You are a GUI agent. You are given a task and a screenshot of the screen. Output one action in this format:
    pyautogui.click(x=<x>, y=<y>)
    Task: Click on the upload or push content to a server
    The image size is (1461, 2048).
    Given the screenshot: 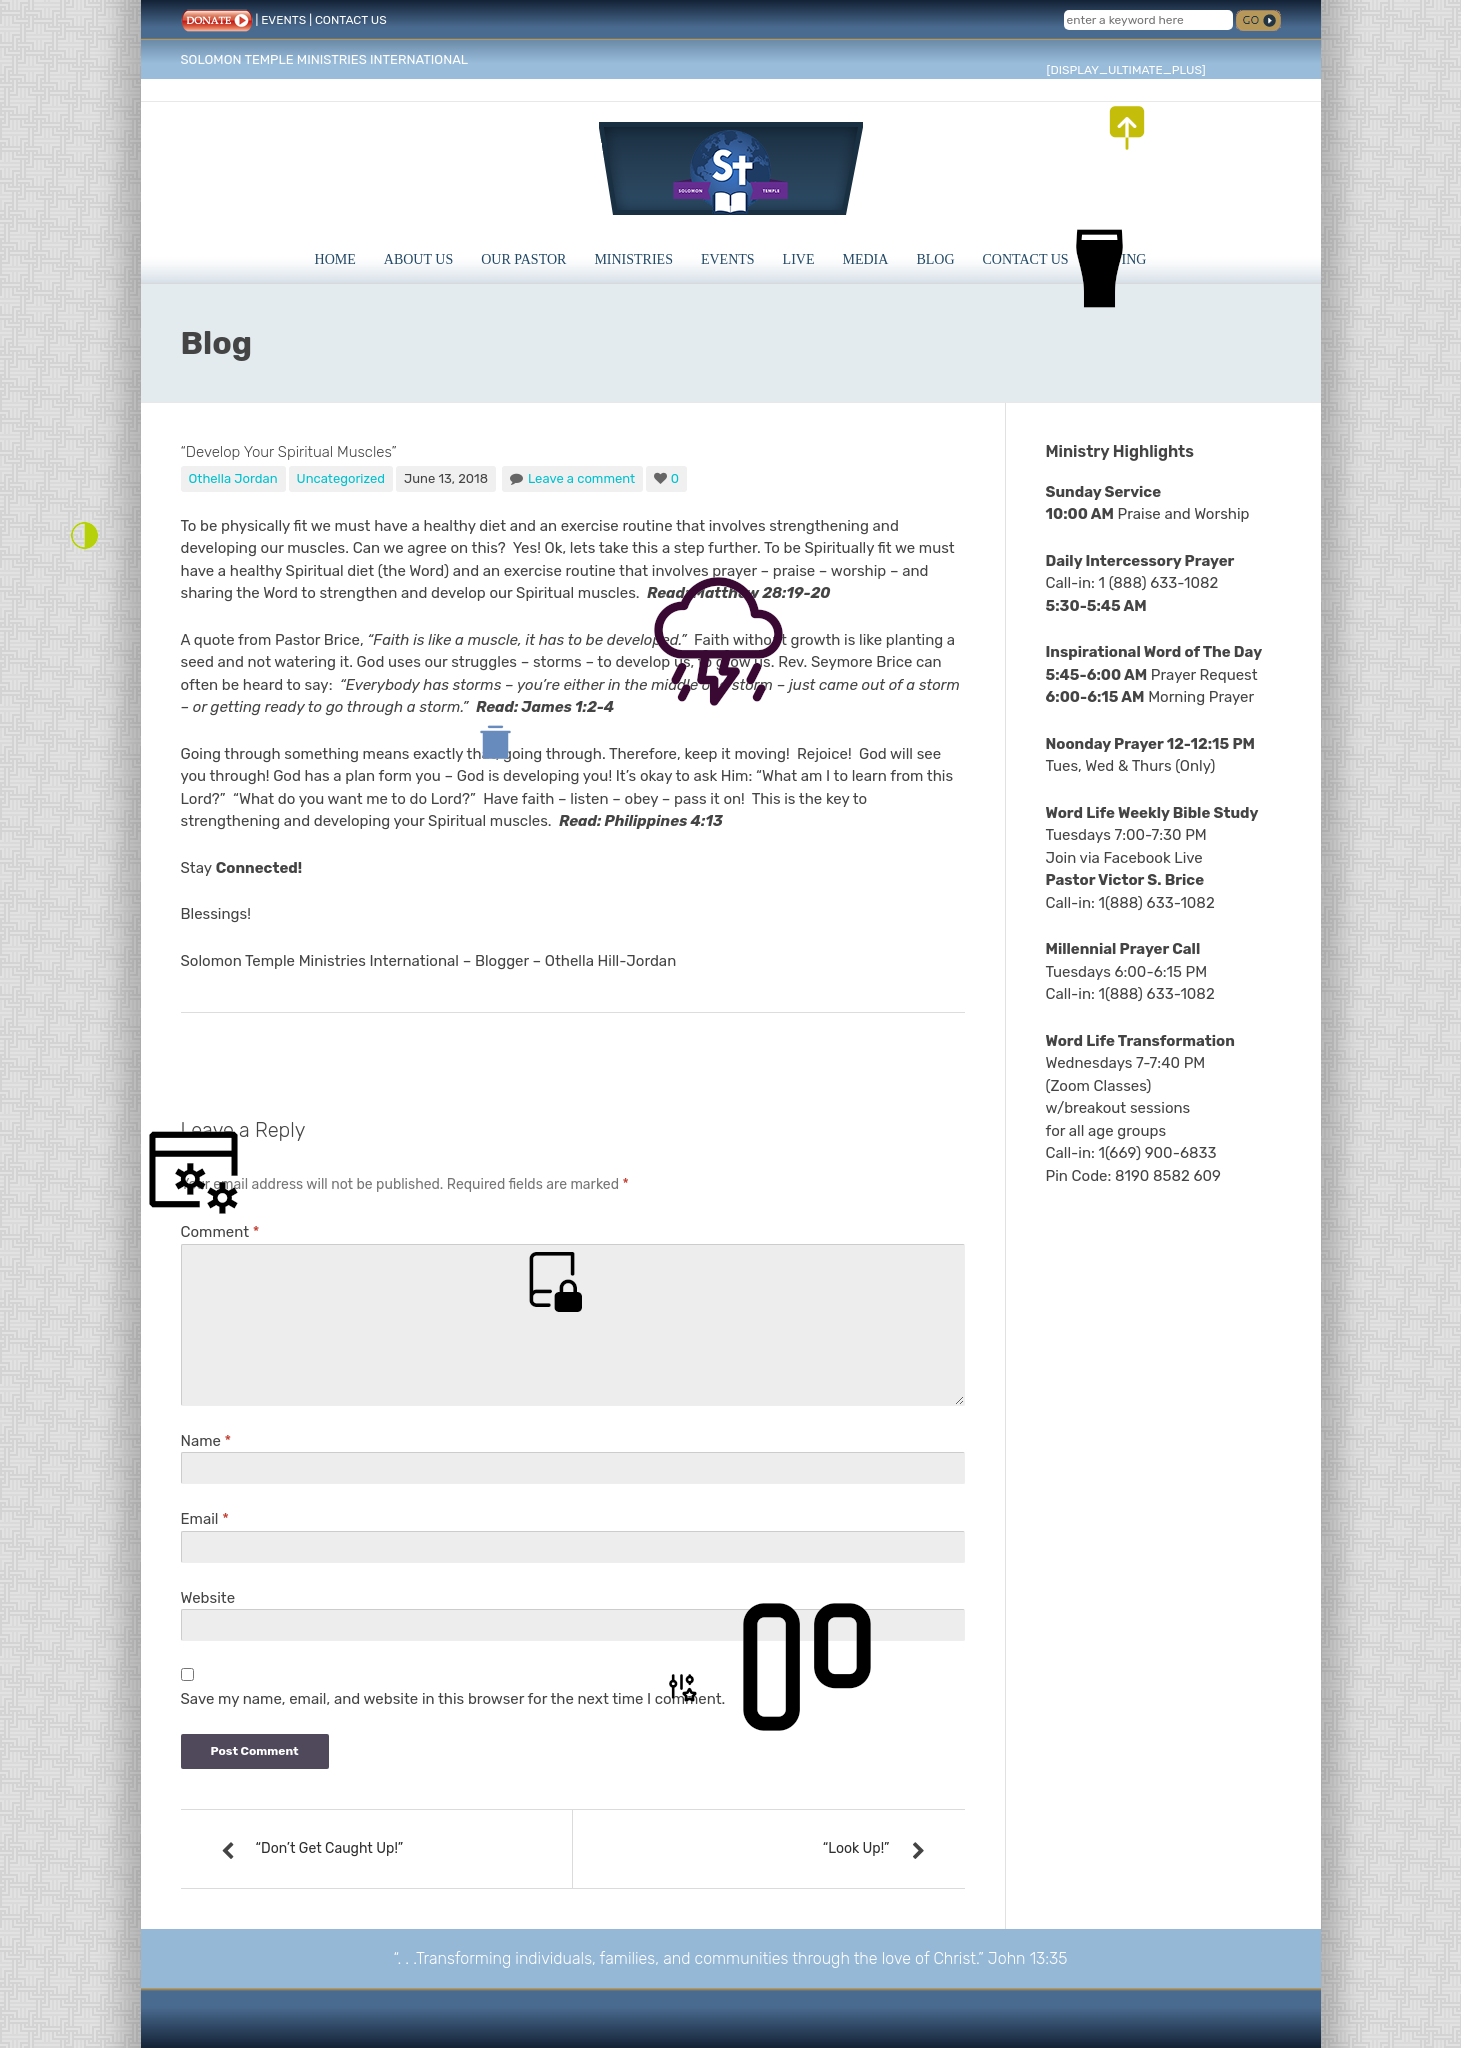 What is the action you would take?
    pyautogui.click(x=1127, y=128)
    